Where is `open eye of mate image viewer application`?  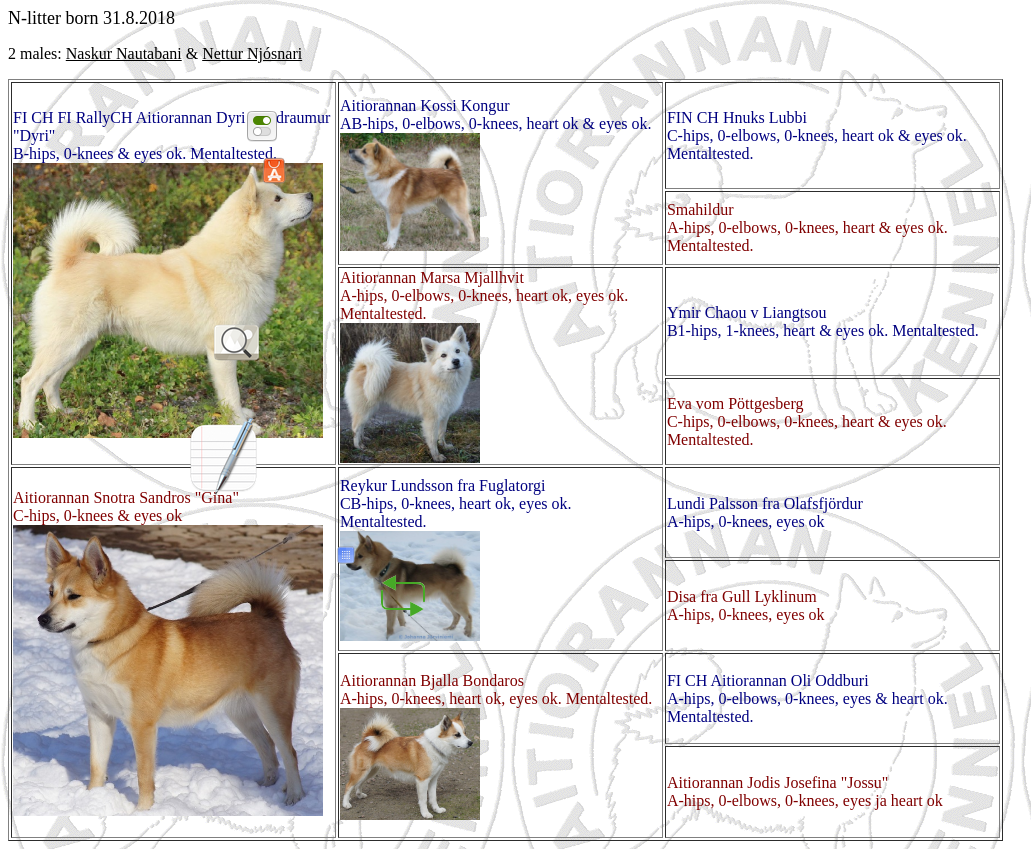 open eye of mate image viewer application is located at coordinates (236, 342).